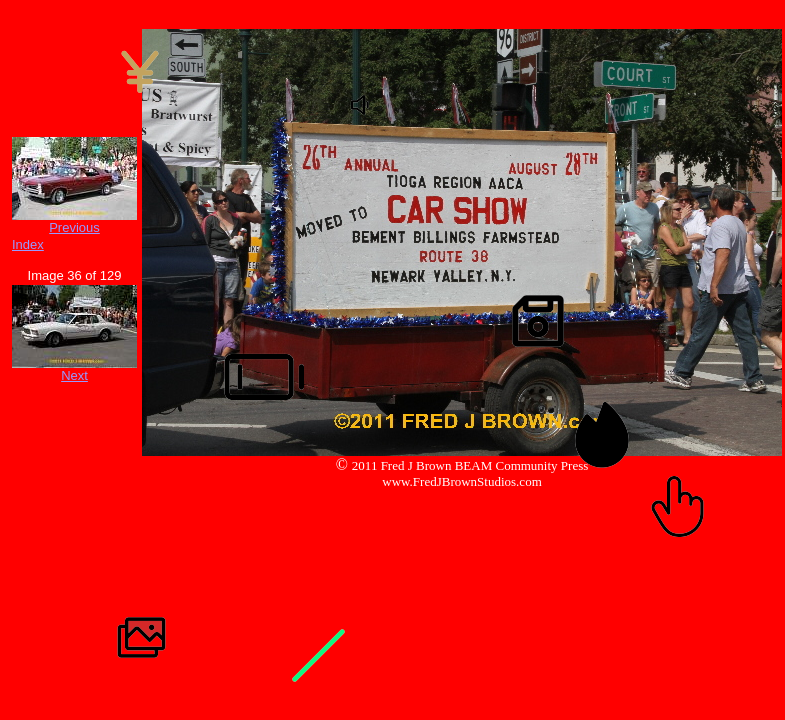 Image resolution: width=785 pixels, height=720 pixels. I want to click on indicates trending or hot content, so click(602, 436).